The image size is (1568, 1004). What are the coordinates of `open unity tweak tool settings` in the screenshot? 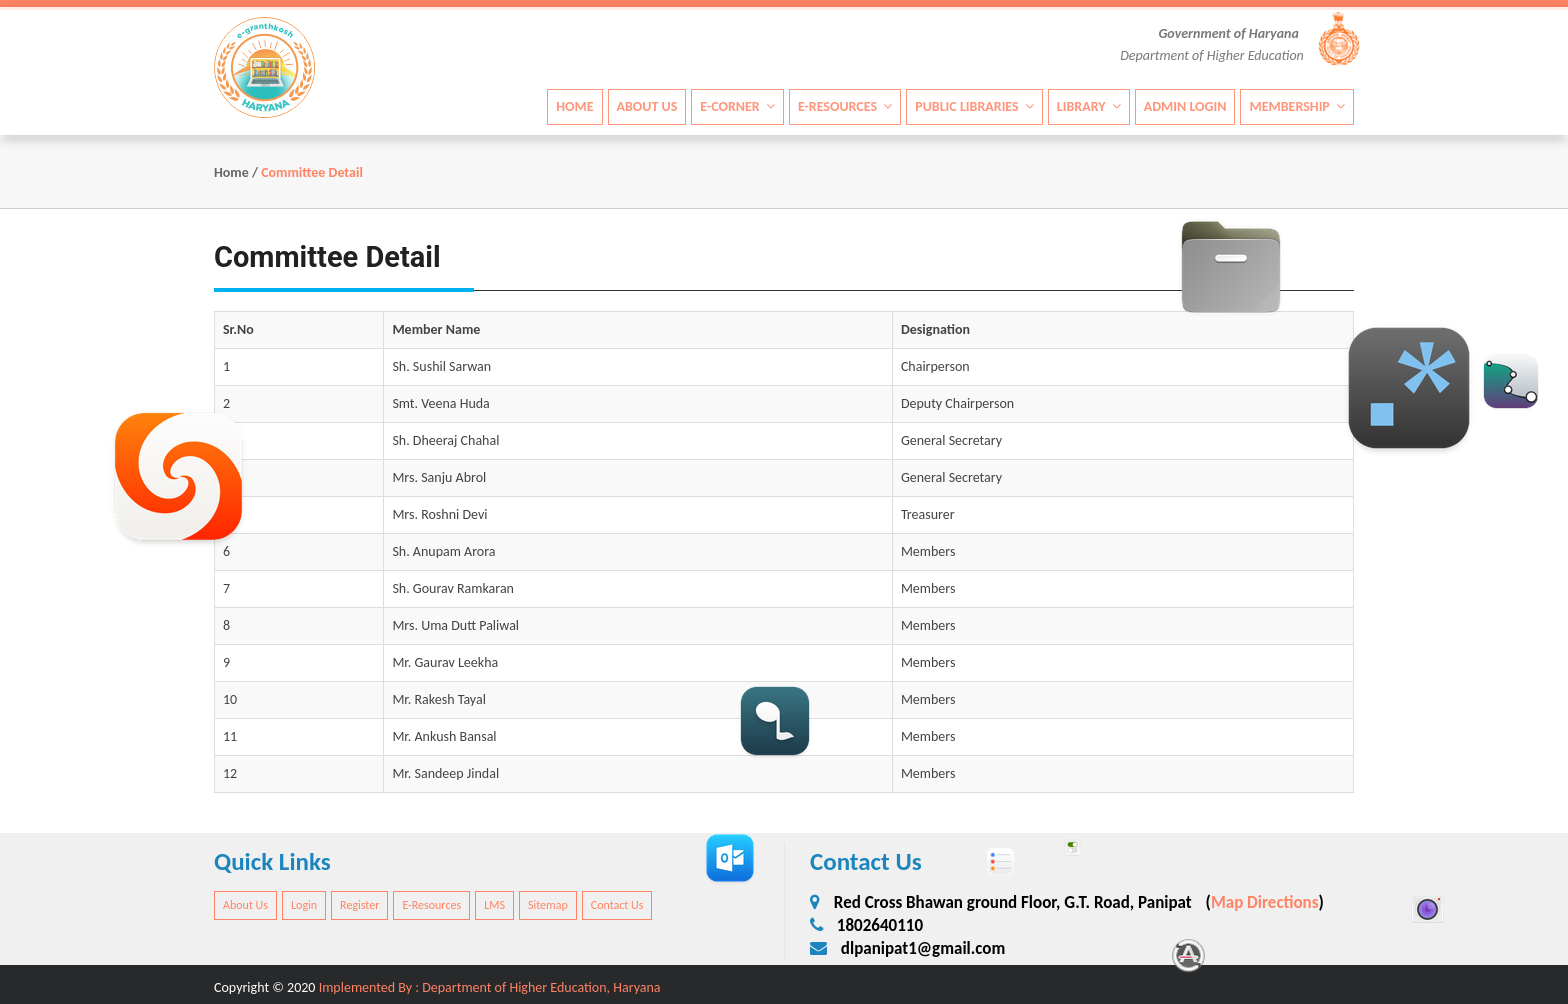 It's located at (1072, 847).